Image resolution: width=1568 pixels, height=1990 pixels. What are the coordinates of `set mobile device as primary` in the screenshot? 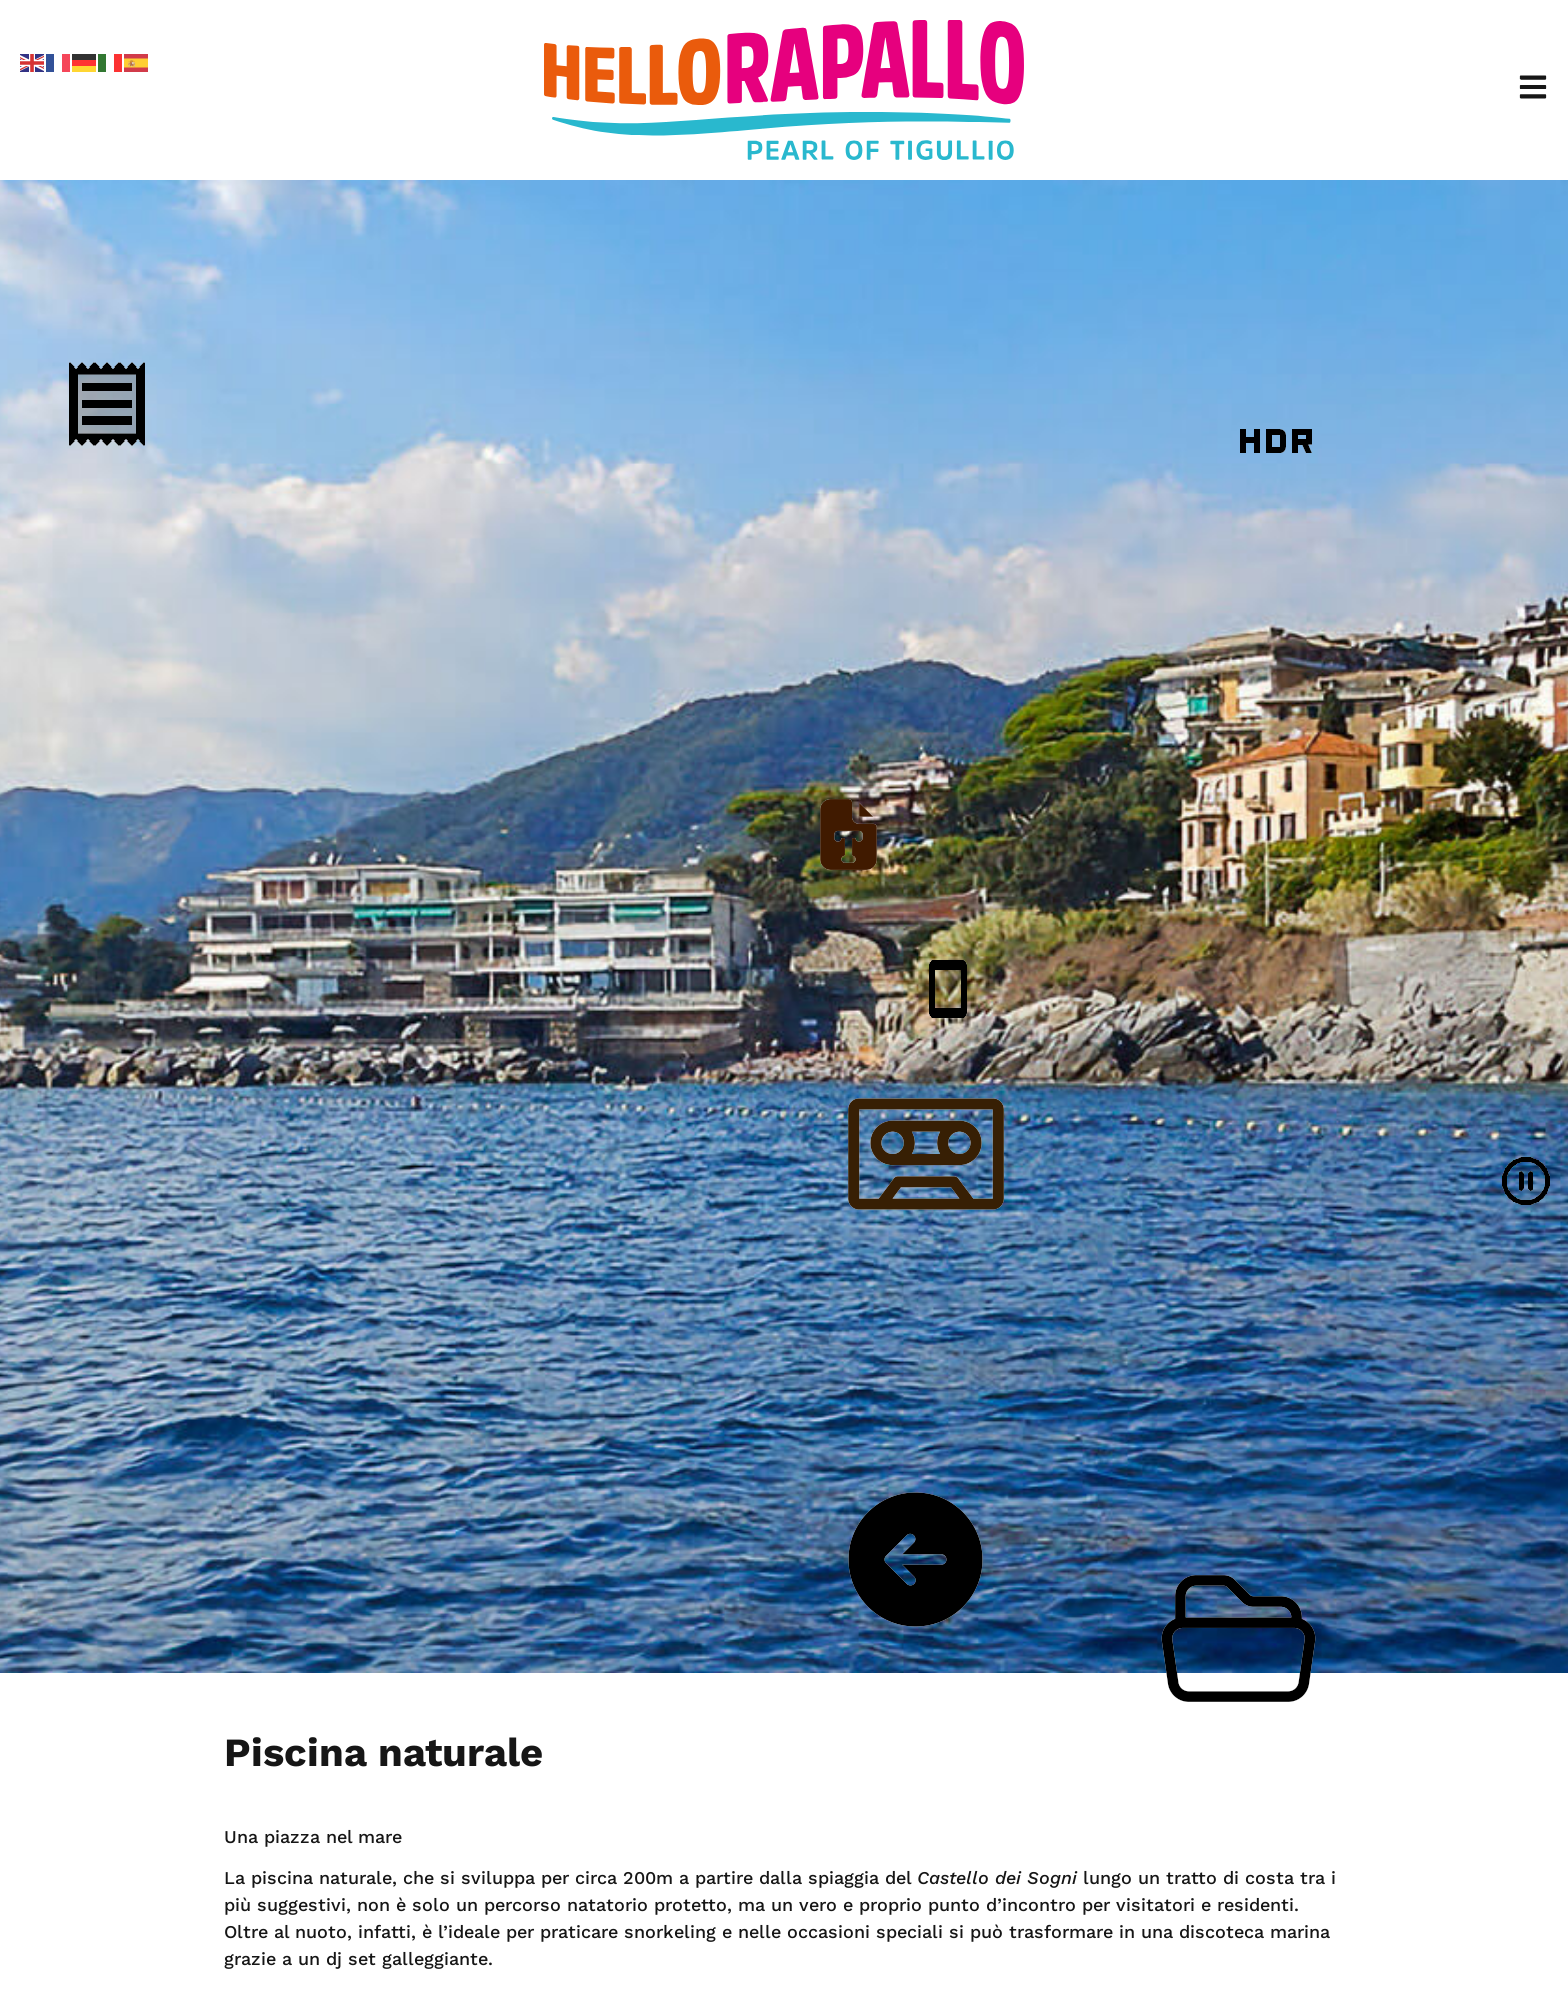 It's located at (948, 989).